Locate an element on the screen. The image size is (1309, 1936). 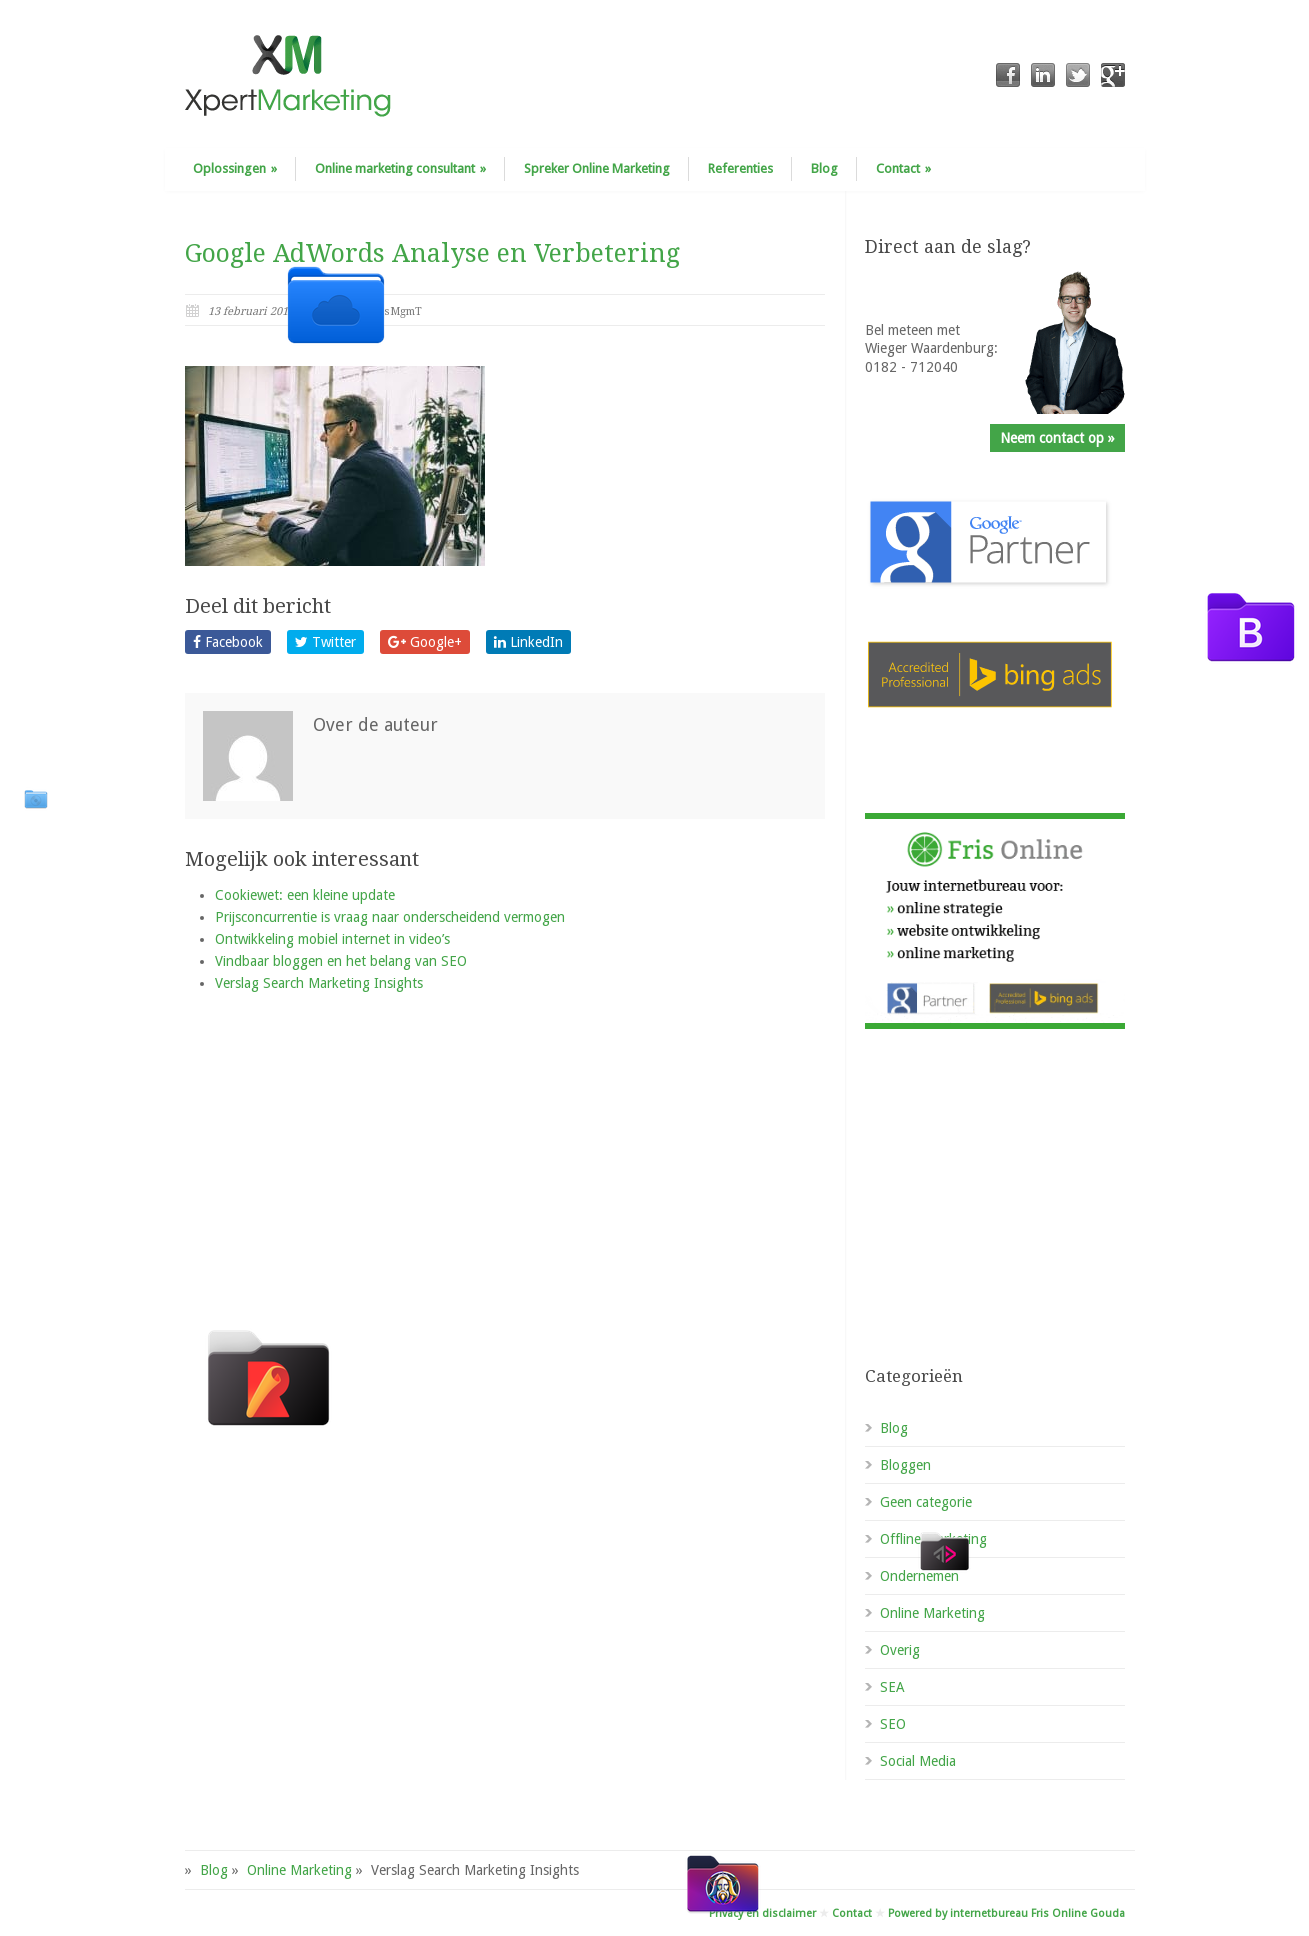
open your recordings folder is located at coordinates (36, 799).